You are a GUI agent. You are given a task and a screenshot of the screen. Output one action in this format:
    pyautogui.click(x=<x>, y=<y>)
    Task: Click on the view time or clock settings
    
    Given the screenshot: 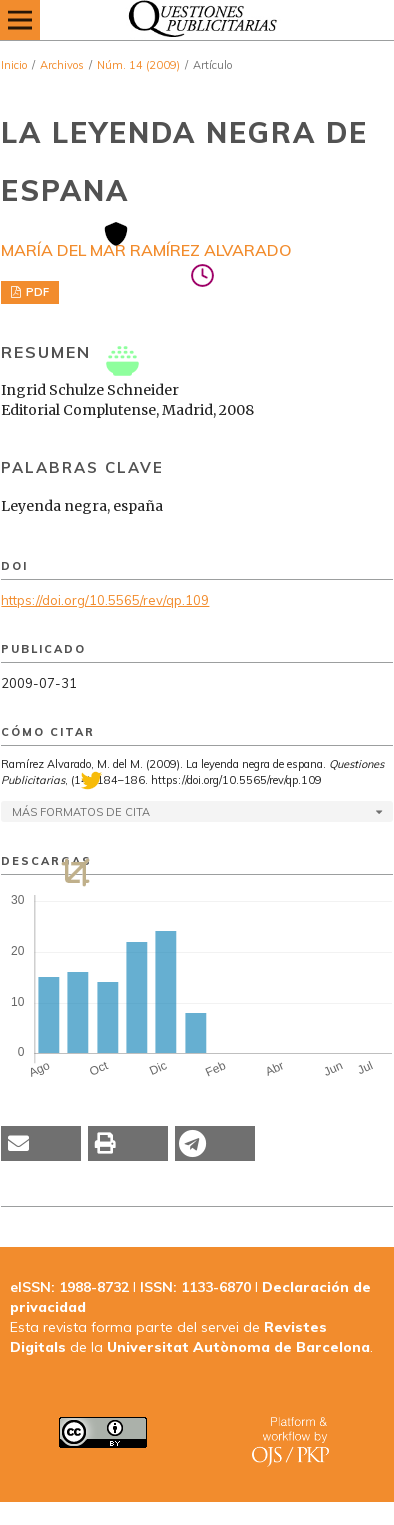 What is the action you would take?
    pyautogui.click(x=202, y=275)
    